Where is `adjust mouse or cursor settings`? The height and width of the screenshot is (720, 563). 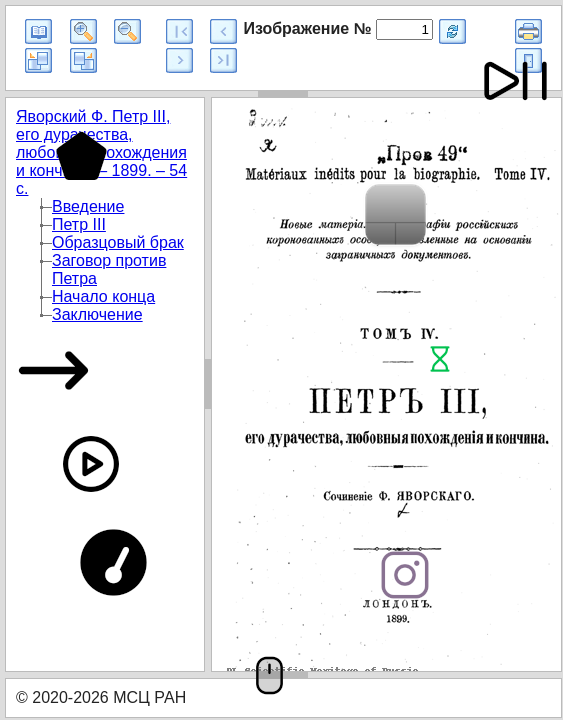
adjust mouse or cursor settings is located at coordinates (269, 675).